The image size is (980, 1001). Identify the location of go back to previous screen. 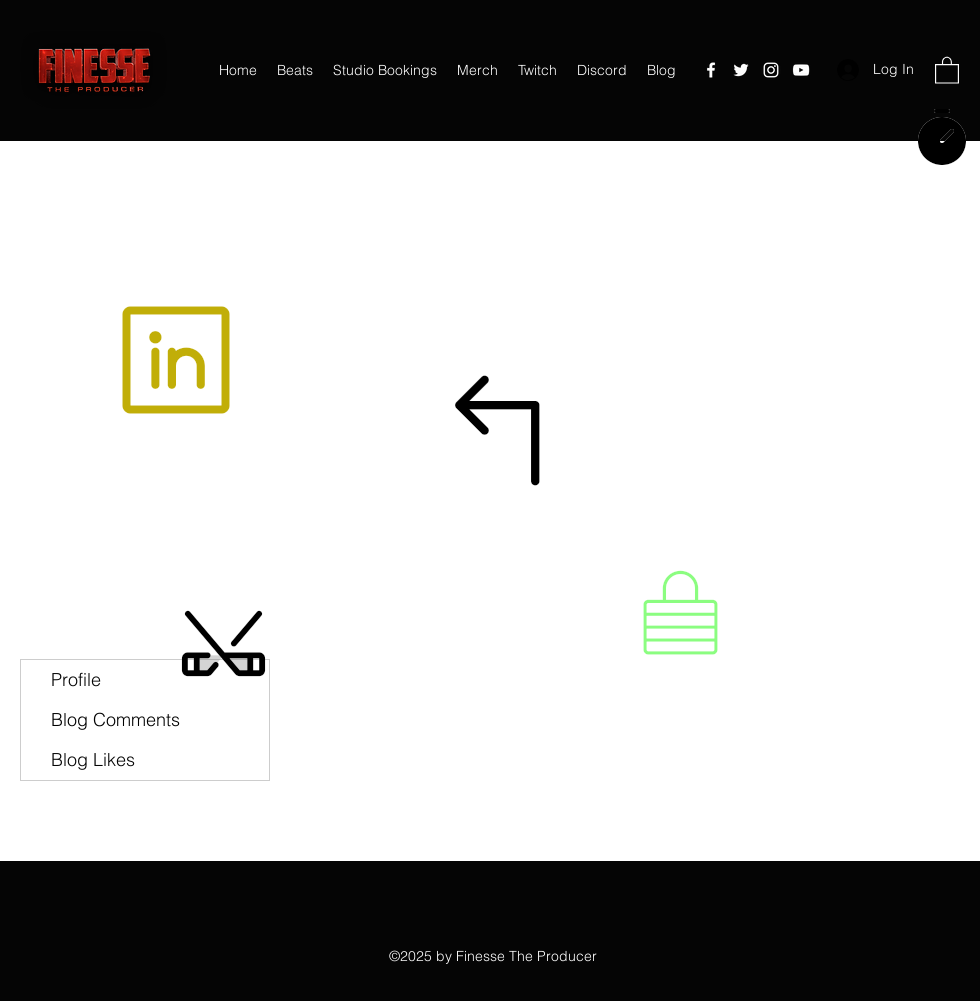
(501, 430).